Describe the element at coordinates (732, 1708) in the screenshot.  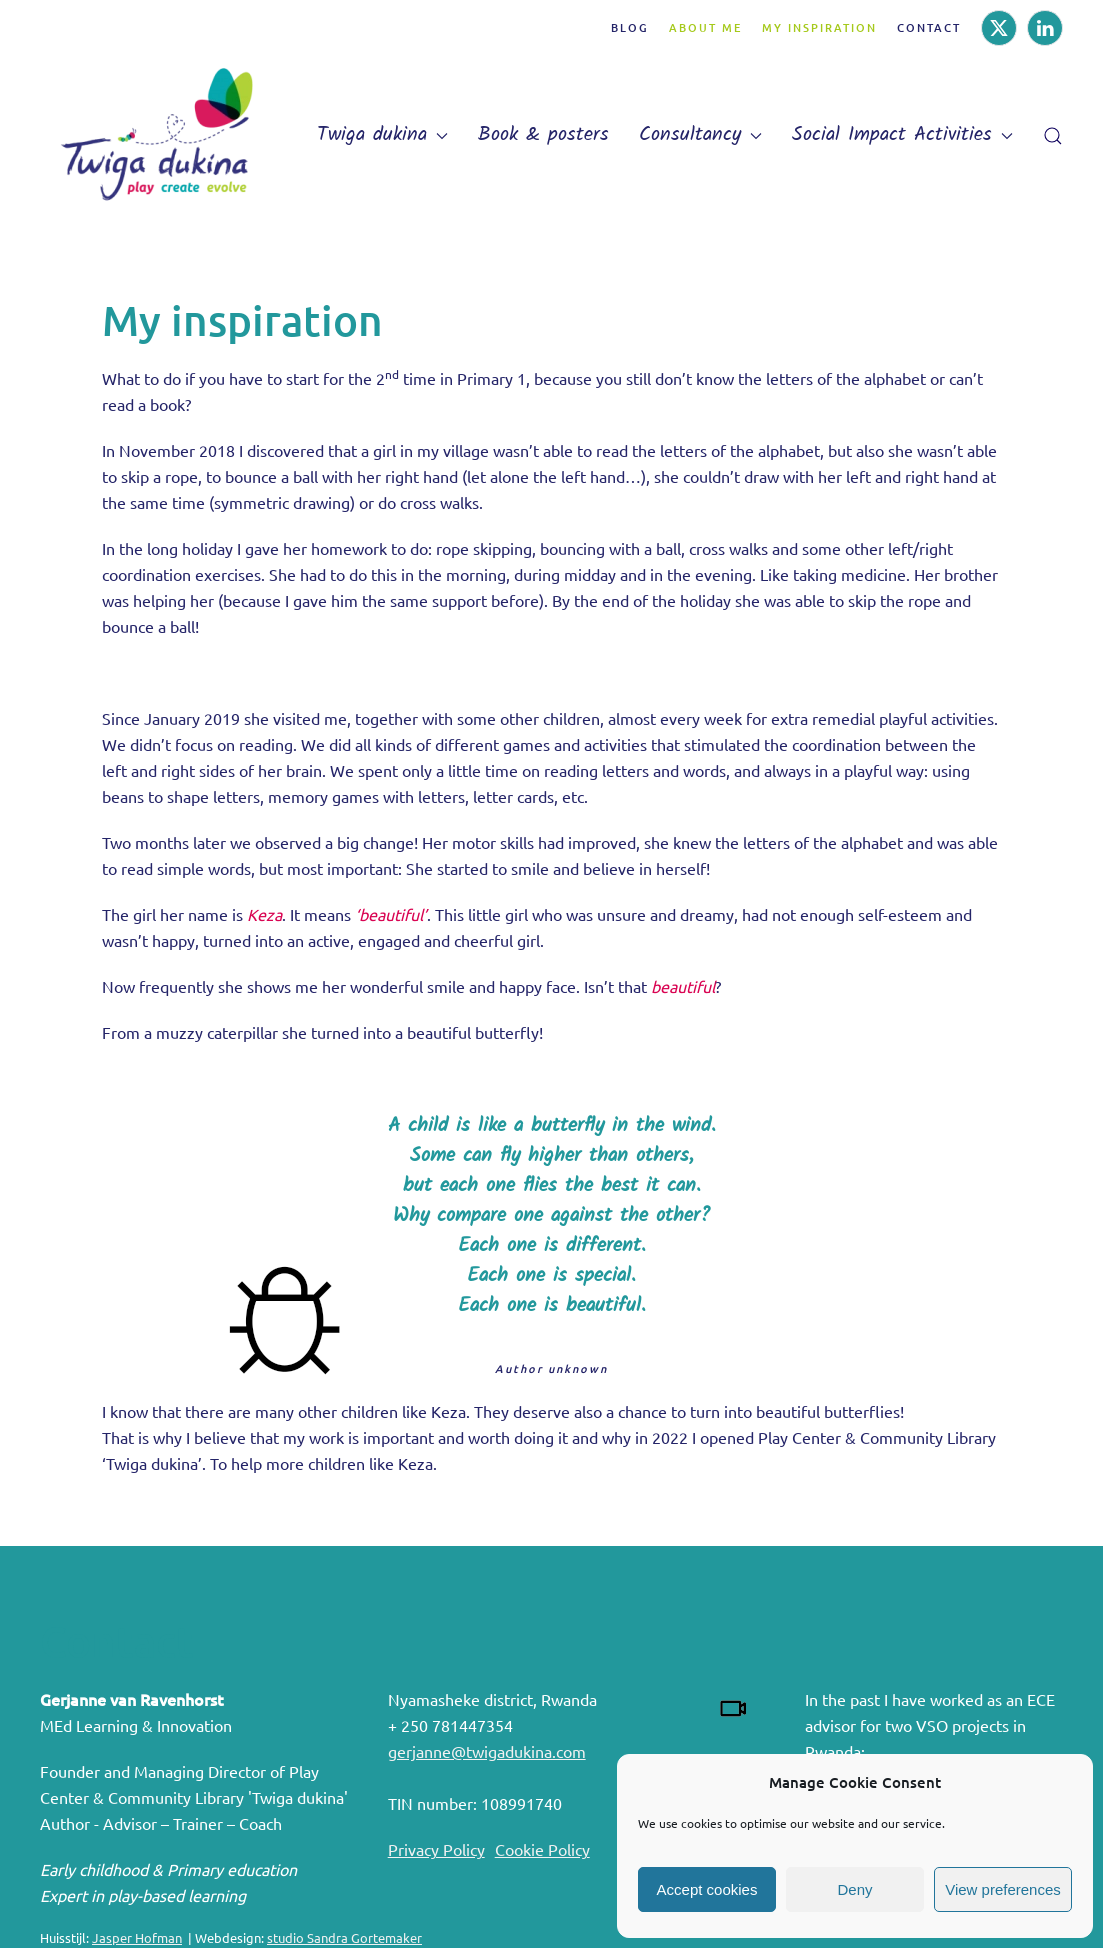
I see `start a video call` at that location.